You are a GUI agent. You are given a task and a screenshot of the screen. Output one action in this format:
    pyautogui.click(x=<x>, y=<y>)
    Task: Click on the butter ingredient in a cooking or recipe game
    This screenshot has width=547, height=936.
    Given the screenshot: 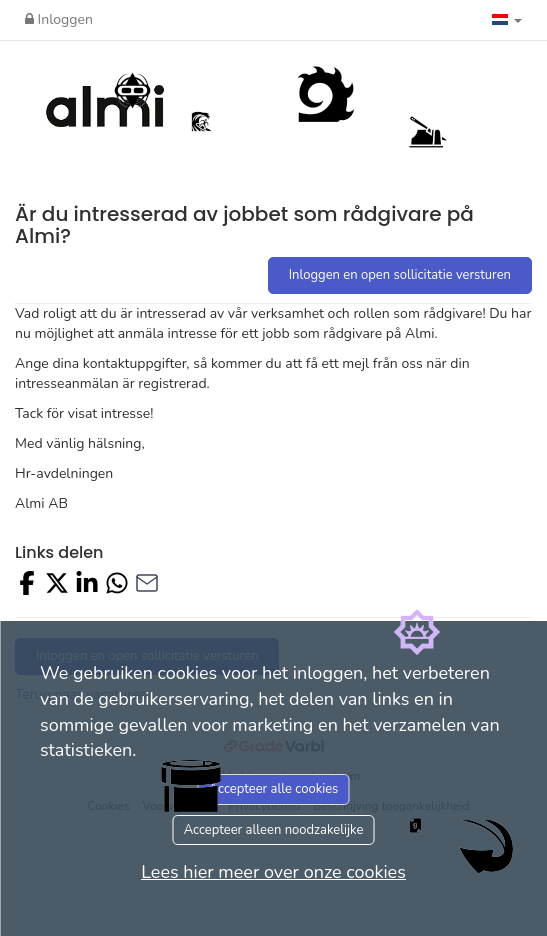 What is the action you would take?
    pyautogui.click(x=428, y=132)
    